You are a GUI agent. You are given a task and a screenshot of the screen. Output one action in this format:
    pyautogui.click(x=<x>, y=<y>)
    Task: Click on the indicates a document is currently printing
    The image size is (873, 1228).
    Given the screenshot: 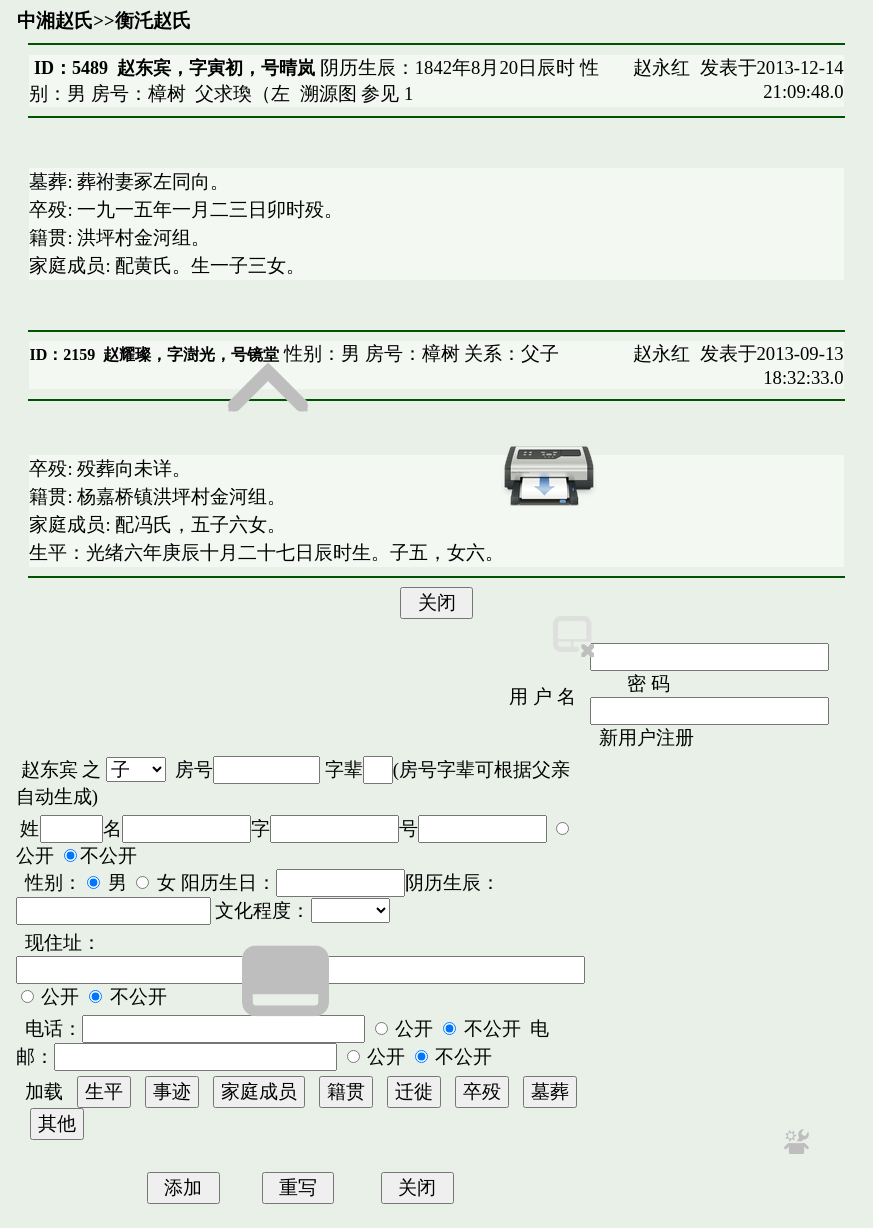 What is the action you would take?
    pyautogui.click(x=549, y=474)
    